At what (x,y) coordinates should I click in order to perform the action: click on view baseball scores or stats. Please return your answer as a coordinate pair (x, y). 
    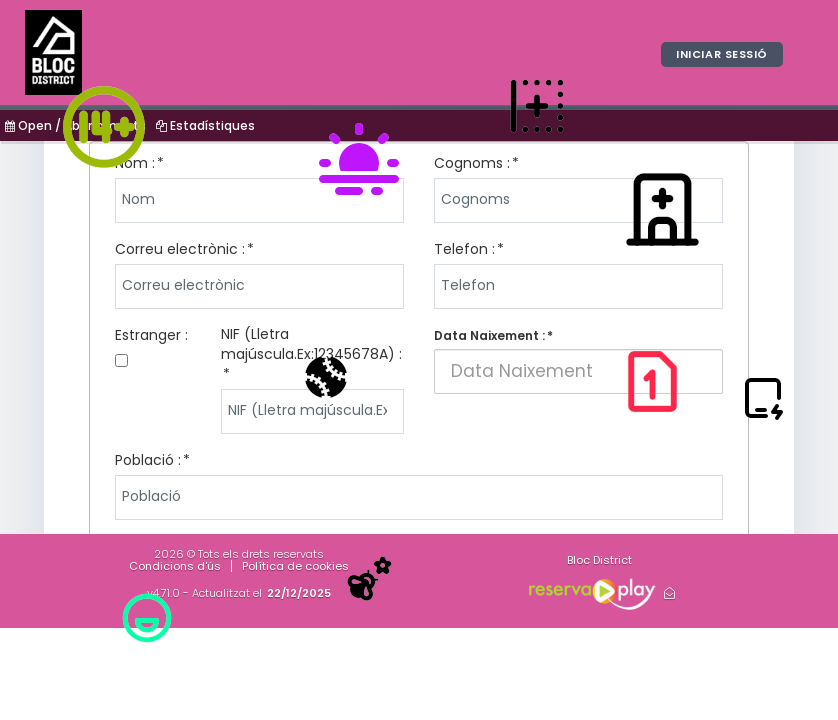
    Looking at the image, I should click on (326, 377).